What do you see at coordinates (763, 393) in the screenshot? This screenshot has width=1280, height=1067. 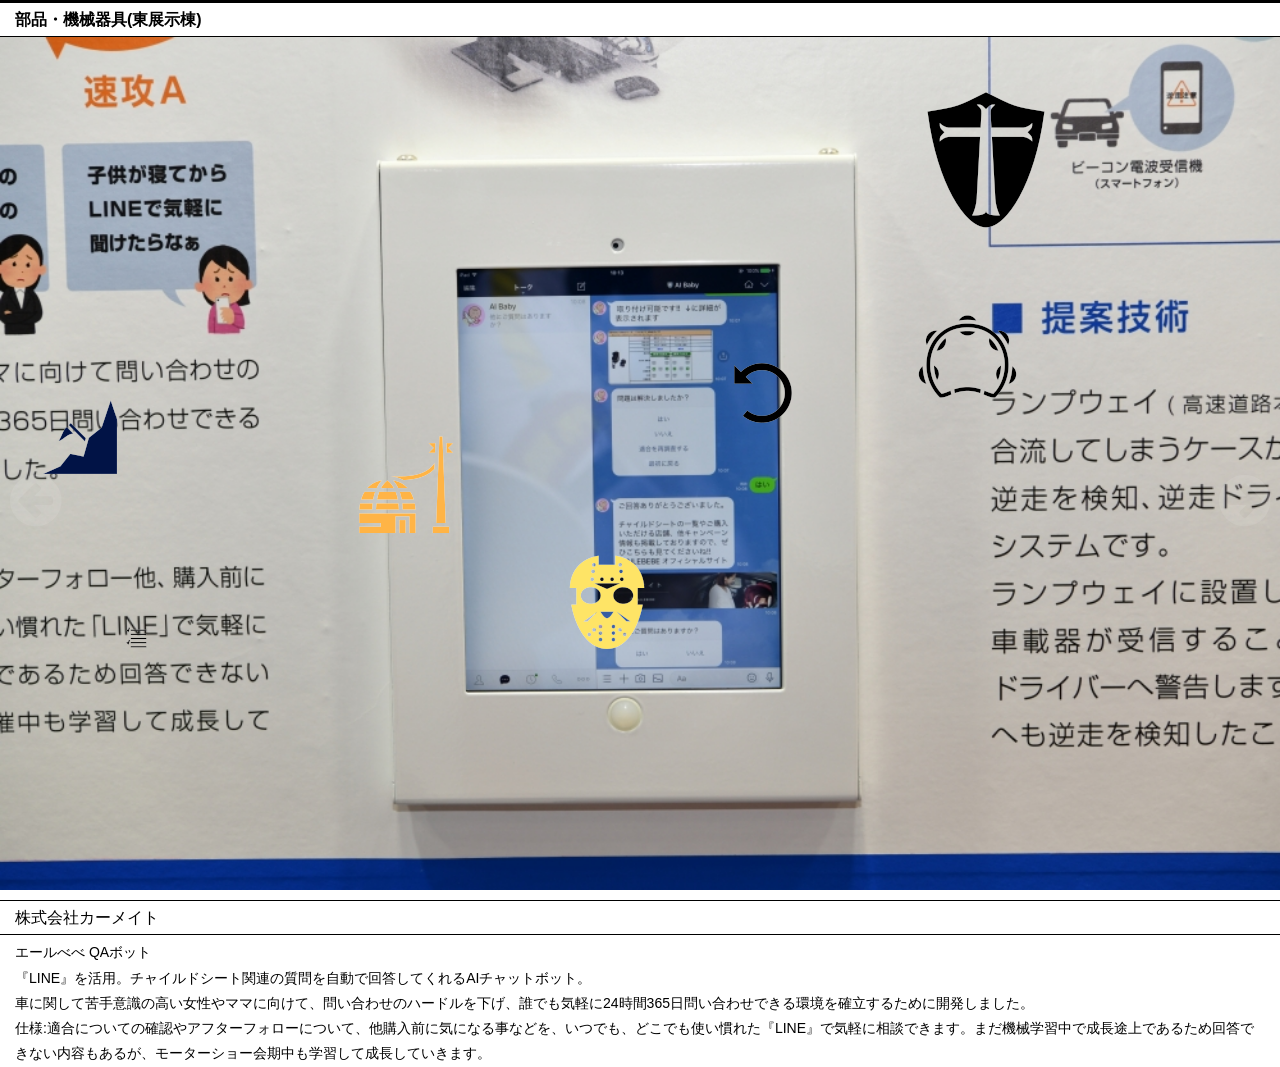 I see `undo last action` at bounding box center [763, 393].